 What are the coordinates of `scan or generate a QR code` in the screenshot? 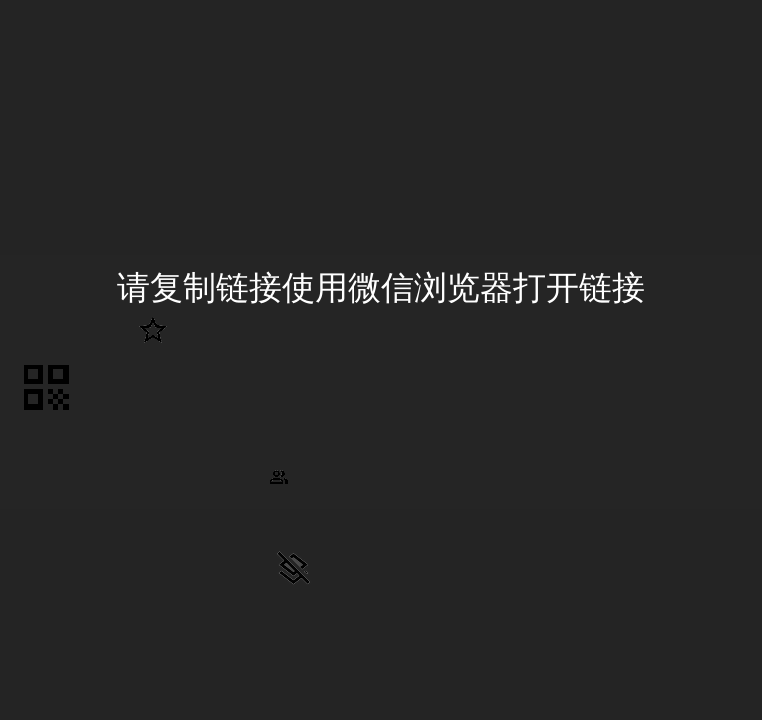 It's located at (46, 387).